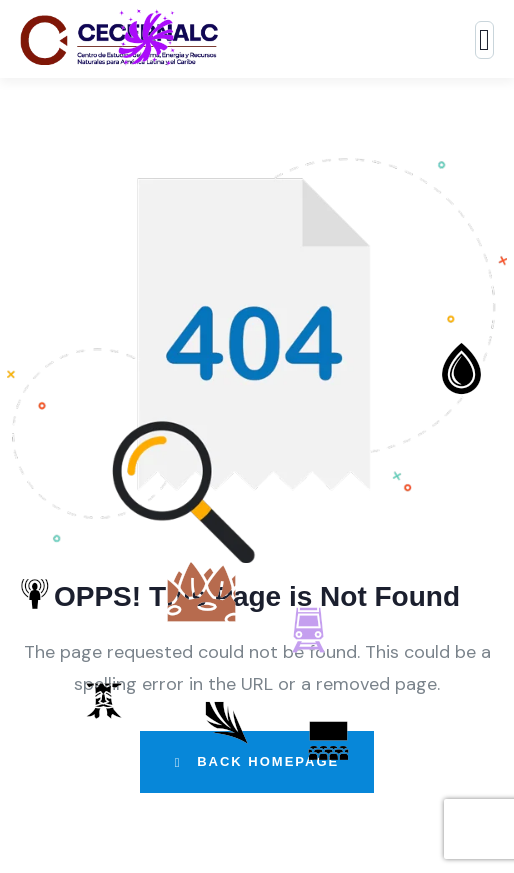  I want to click on indicates psychic or telepathic abilities active, so click(35, 594).